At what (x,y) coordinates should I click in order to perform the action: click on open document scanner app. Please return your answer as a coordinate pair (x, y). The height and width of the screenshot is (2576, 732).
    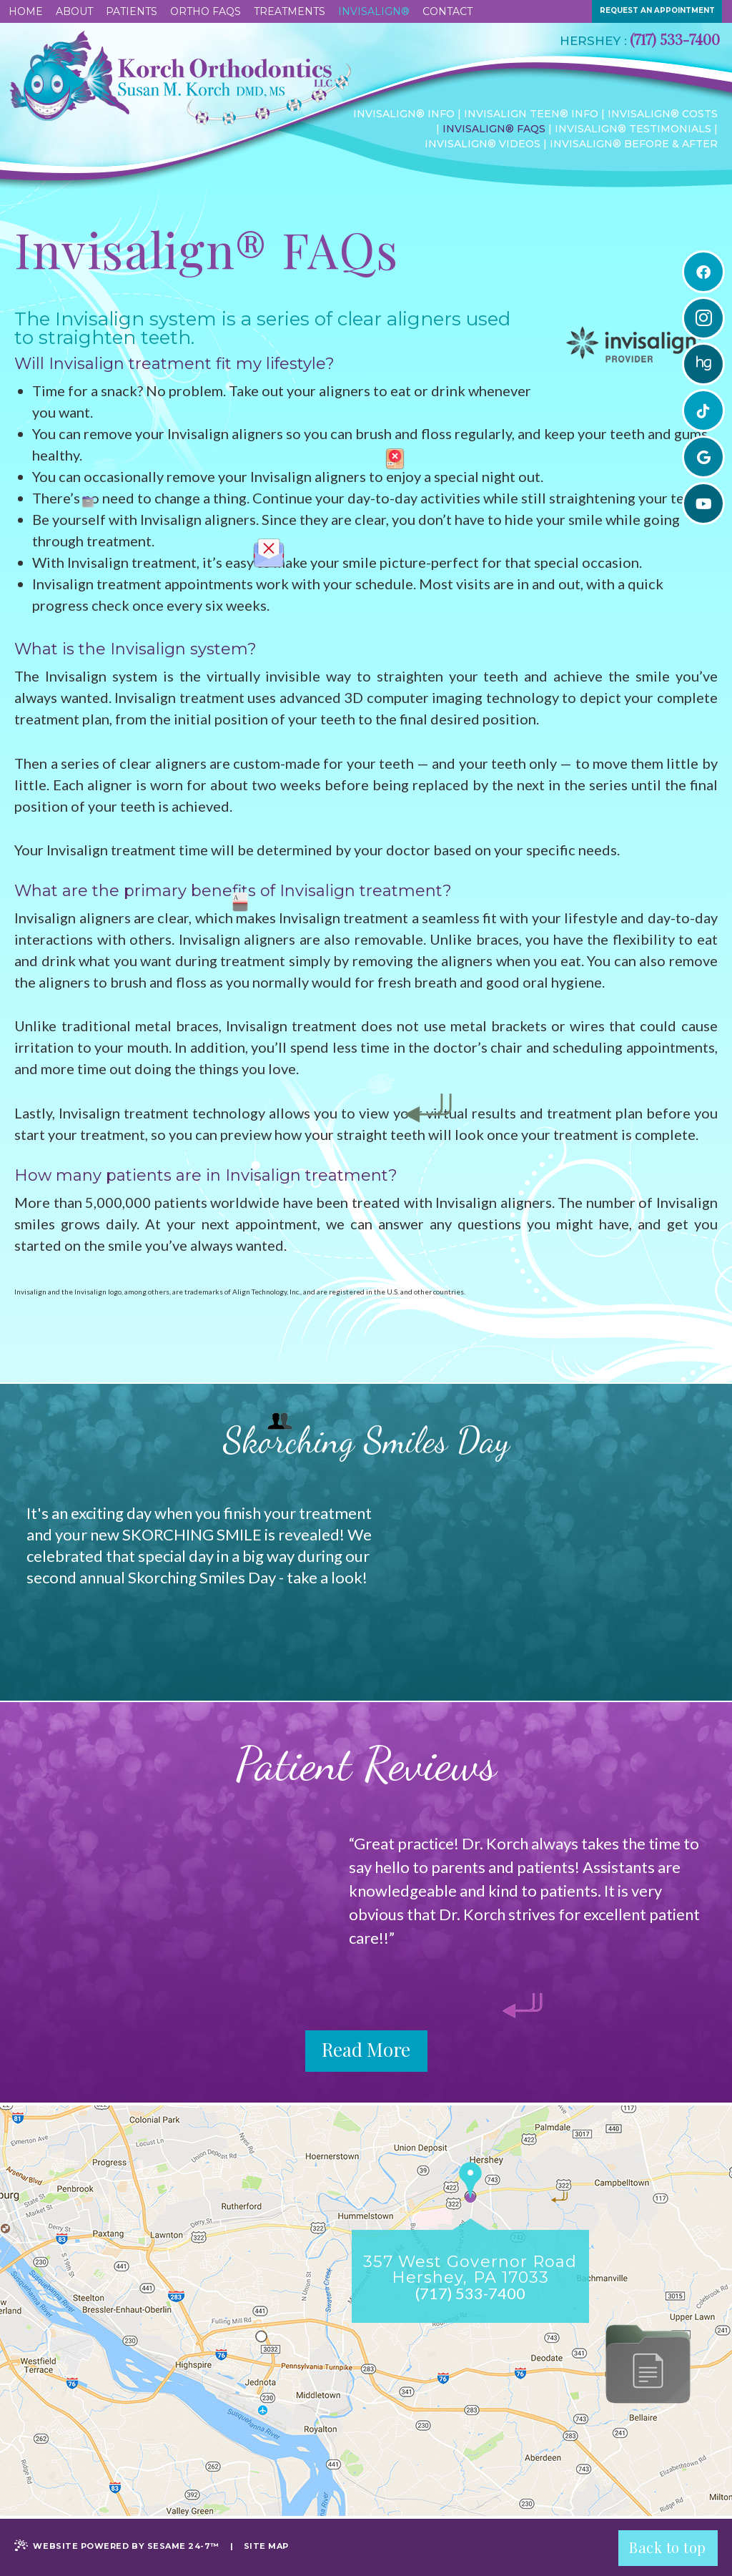
    Looking at the image, I should click on (240, 902).